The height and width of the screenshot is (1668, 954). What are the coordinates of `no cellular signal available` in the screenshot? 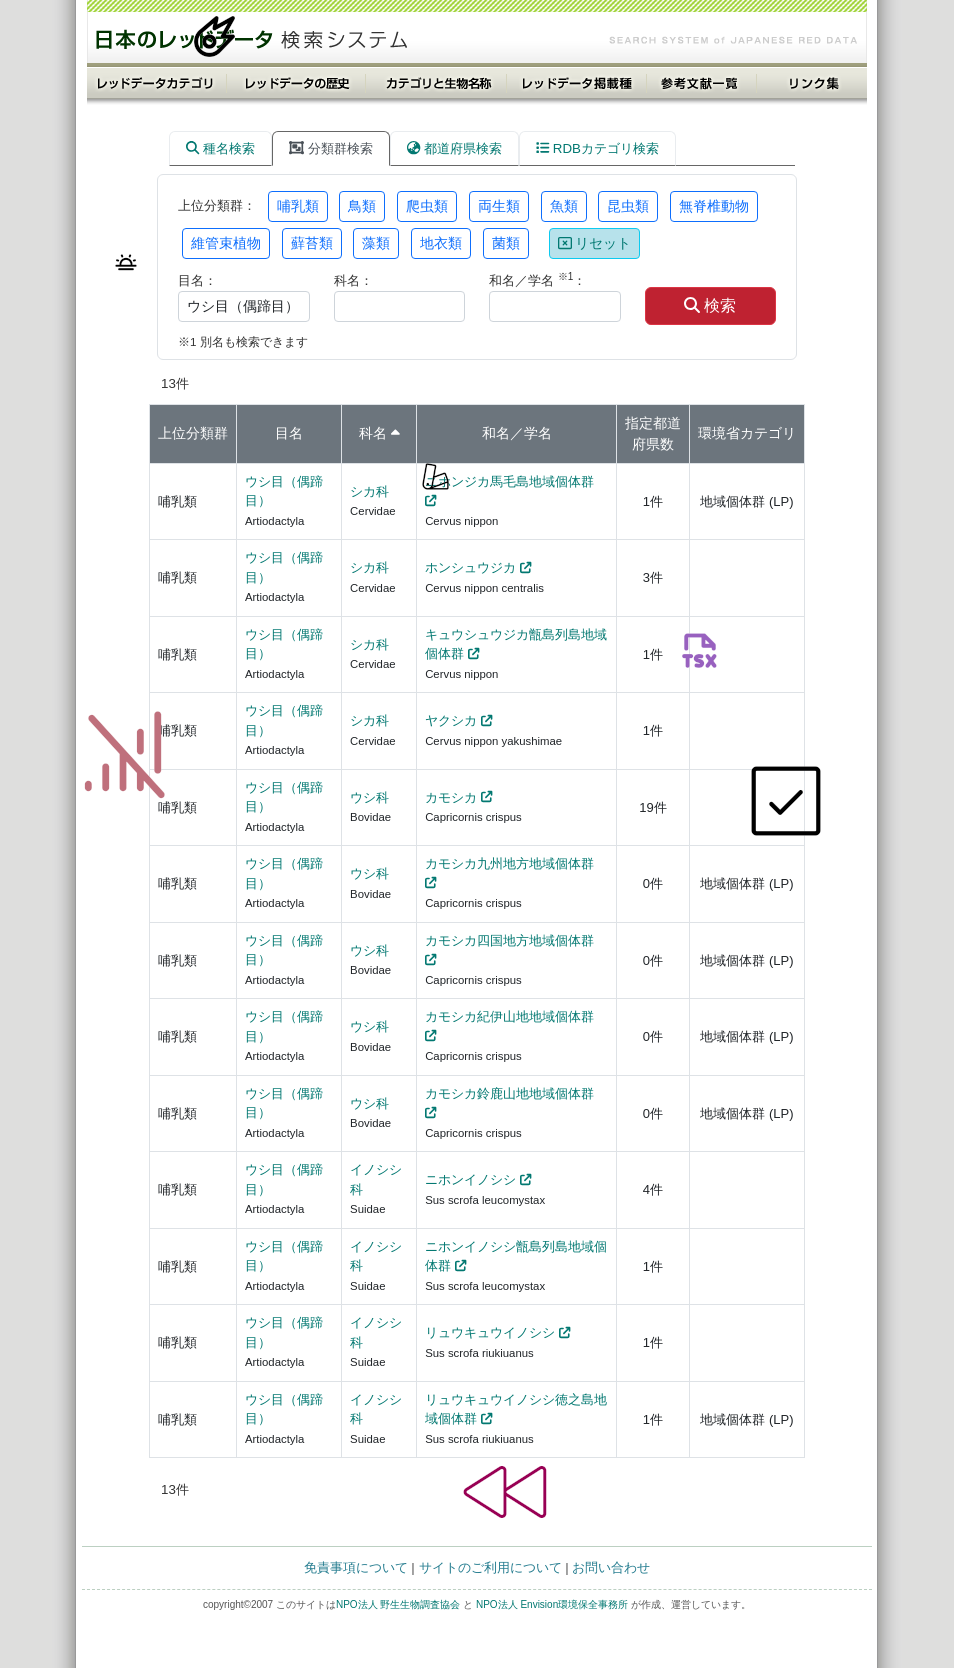 It's located at (126, 756).